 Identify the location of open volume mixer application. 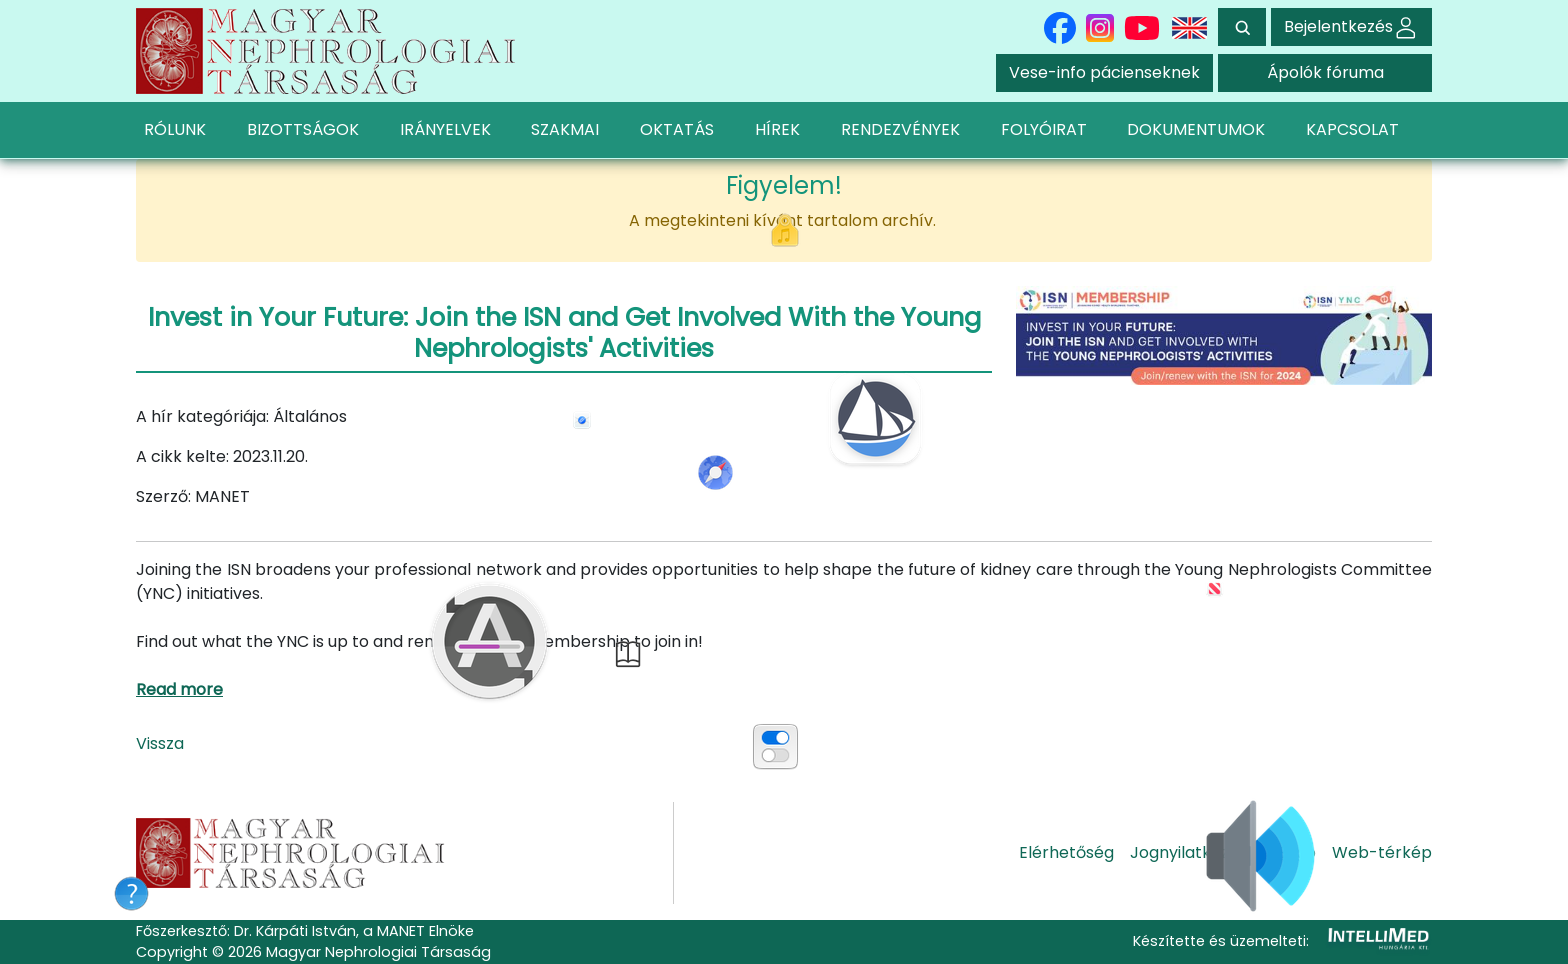
(1259, 856).